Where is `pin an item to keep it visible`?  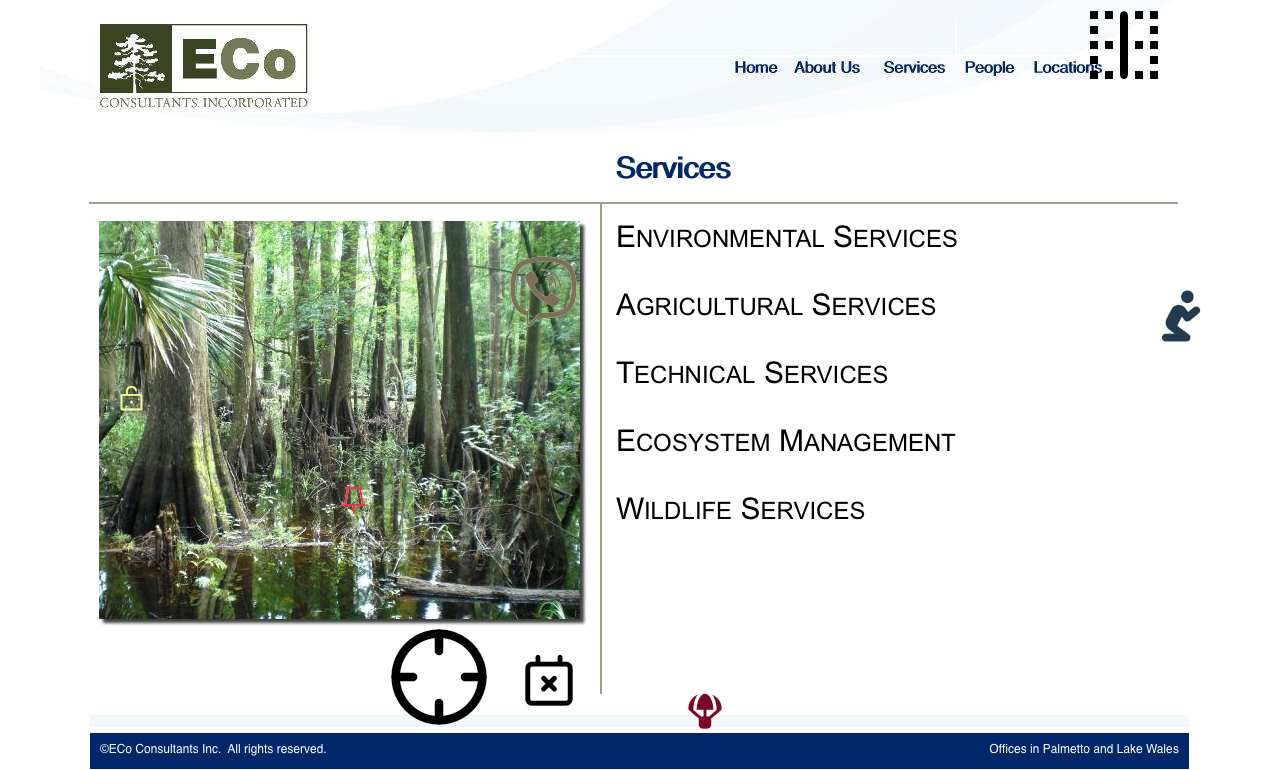 pin an item to keep it visible is located at coordinates (354, 499).